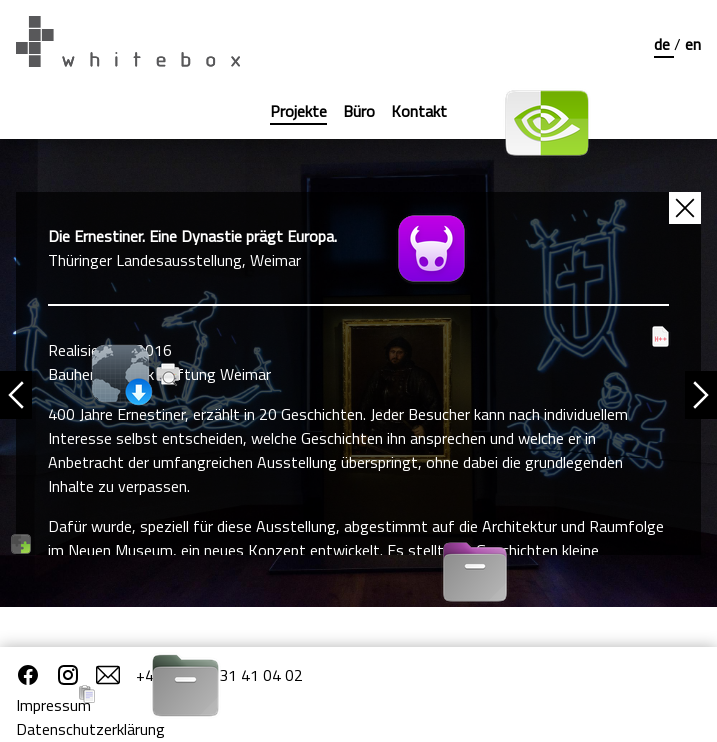 The width and height of the screenshot is (717, 742). What do you see at coordinates (21, 544) in the screenshot?
I see `open gnome extensions manager` at bounding box center [21, 544].